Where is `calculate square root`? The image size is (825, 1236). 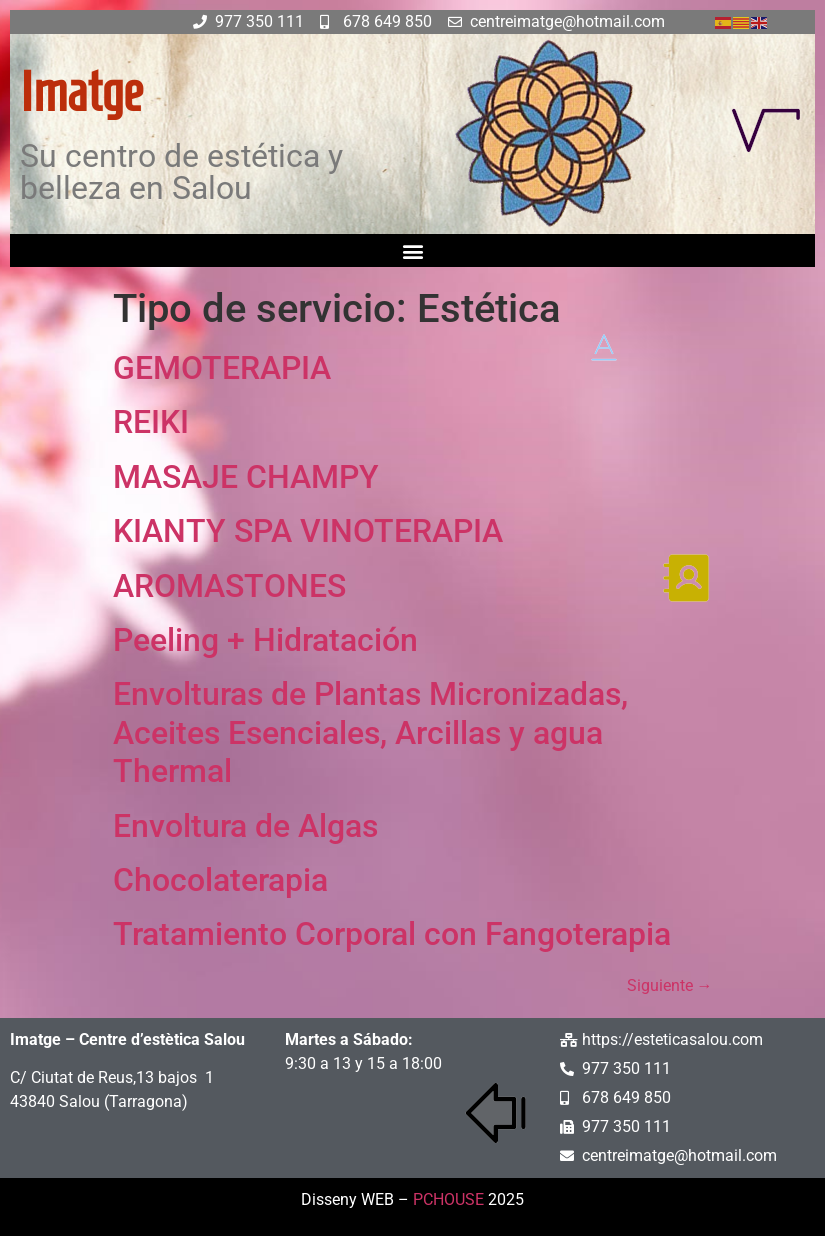 calculate square root is located at coordinates (763, 125).